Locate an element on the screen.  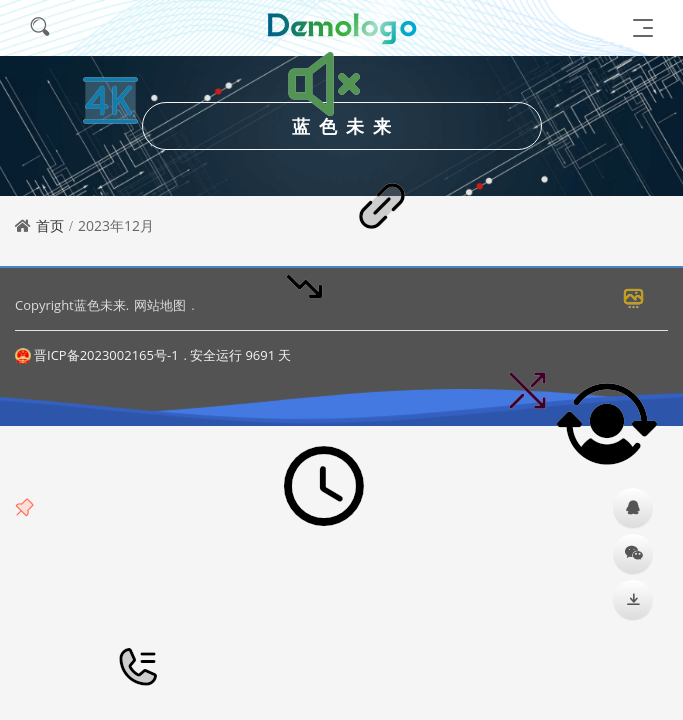
start a photo slideshow is located at coordinates (633, 298).